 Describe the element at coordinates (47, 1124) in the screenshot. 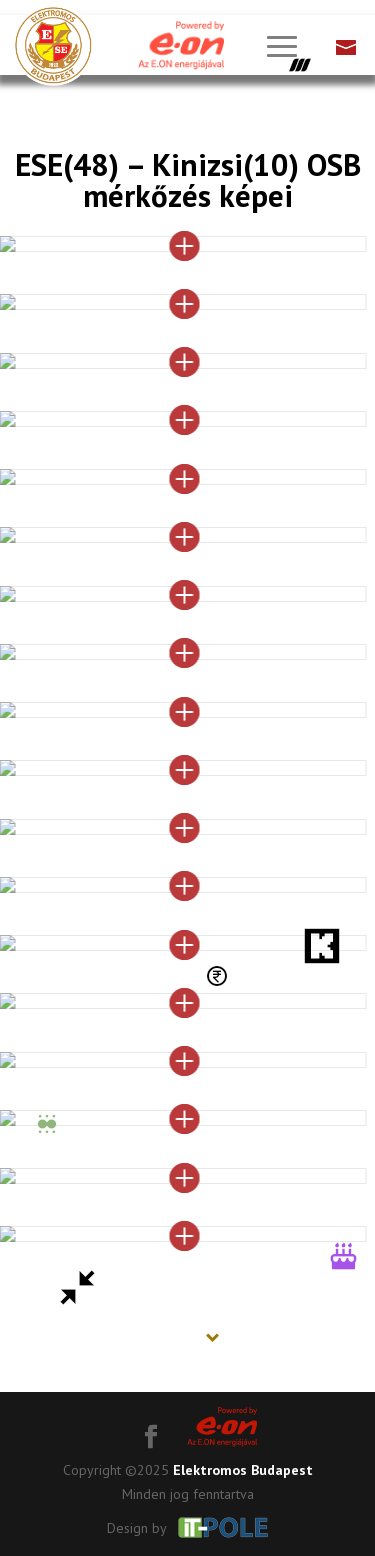

I see `indicates hazy or foggy weather conditions` at that location.